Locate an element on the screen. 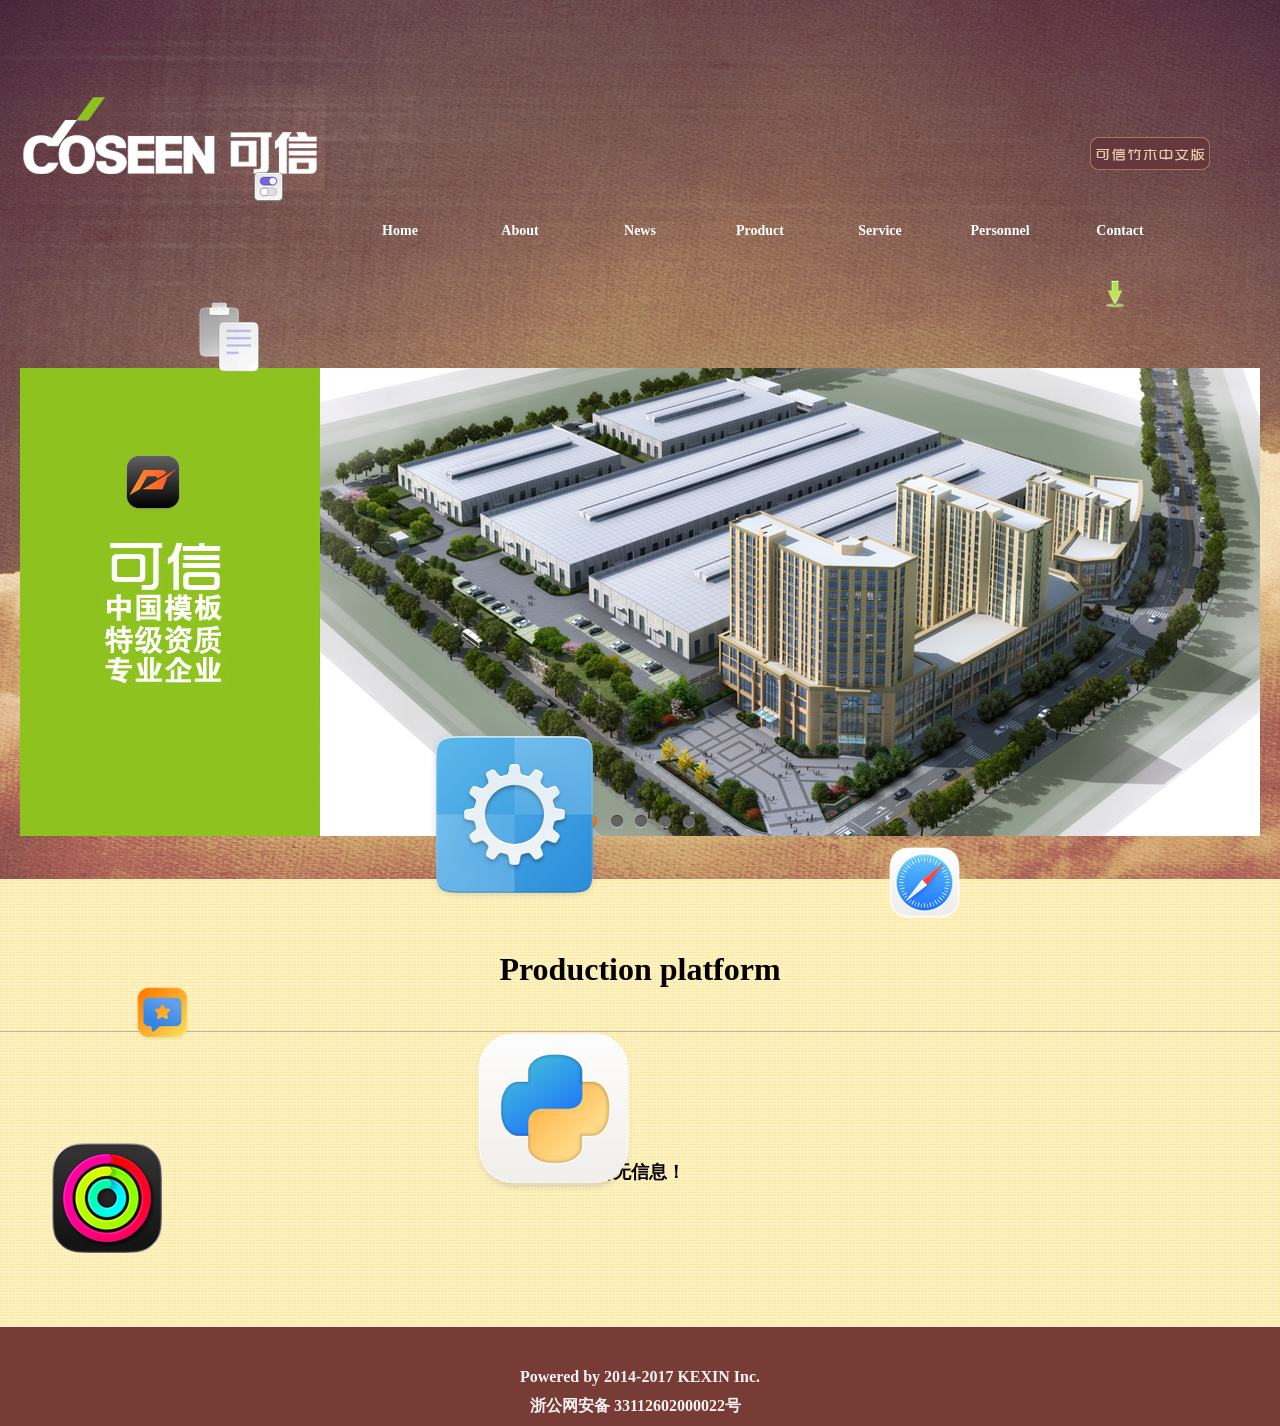 Image resolution: width=1280 pixels, height=1426 pixels. launch need for speed: the run game is located at coordinates (153, 482).